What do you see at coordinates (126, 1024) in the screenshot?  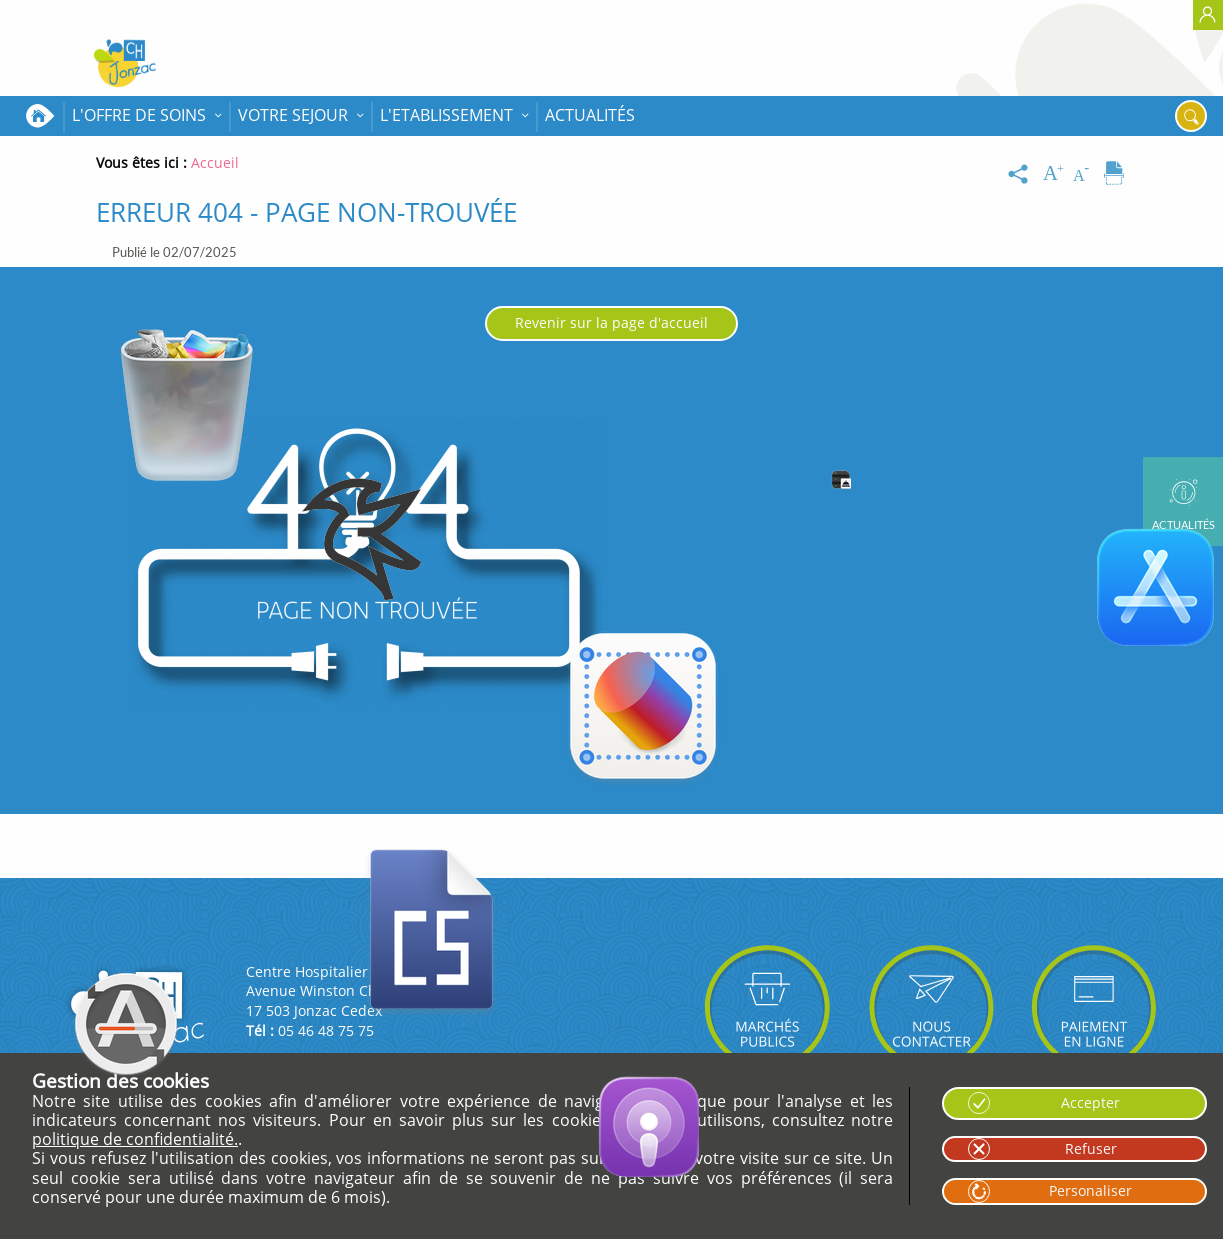 I see `open the software updater application` at bounding box center [126, 1024].